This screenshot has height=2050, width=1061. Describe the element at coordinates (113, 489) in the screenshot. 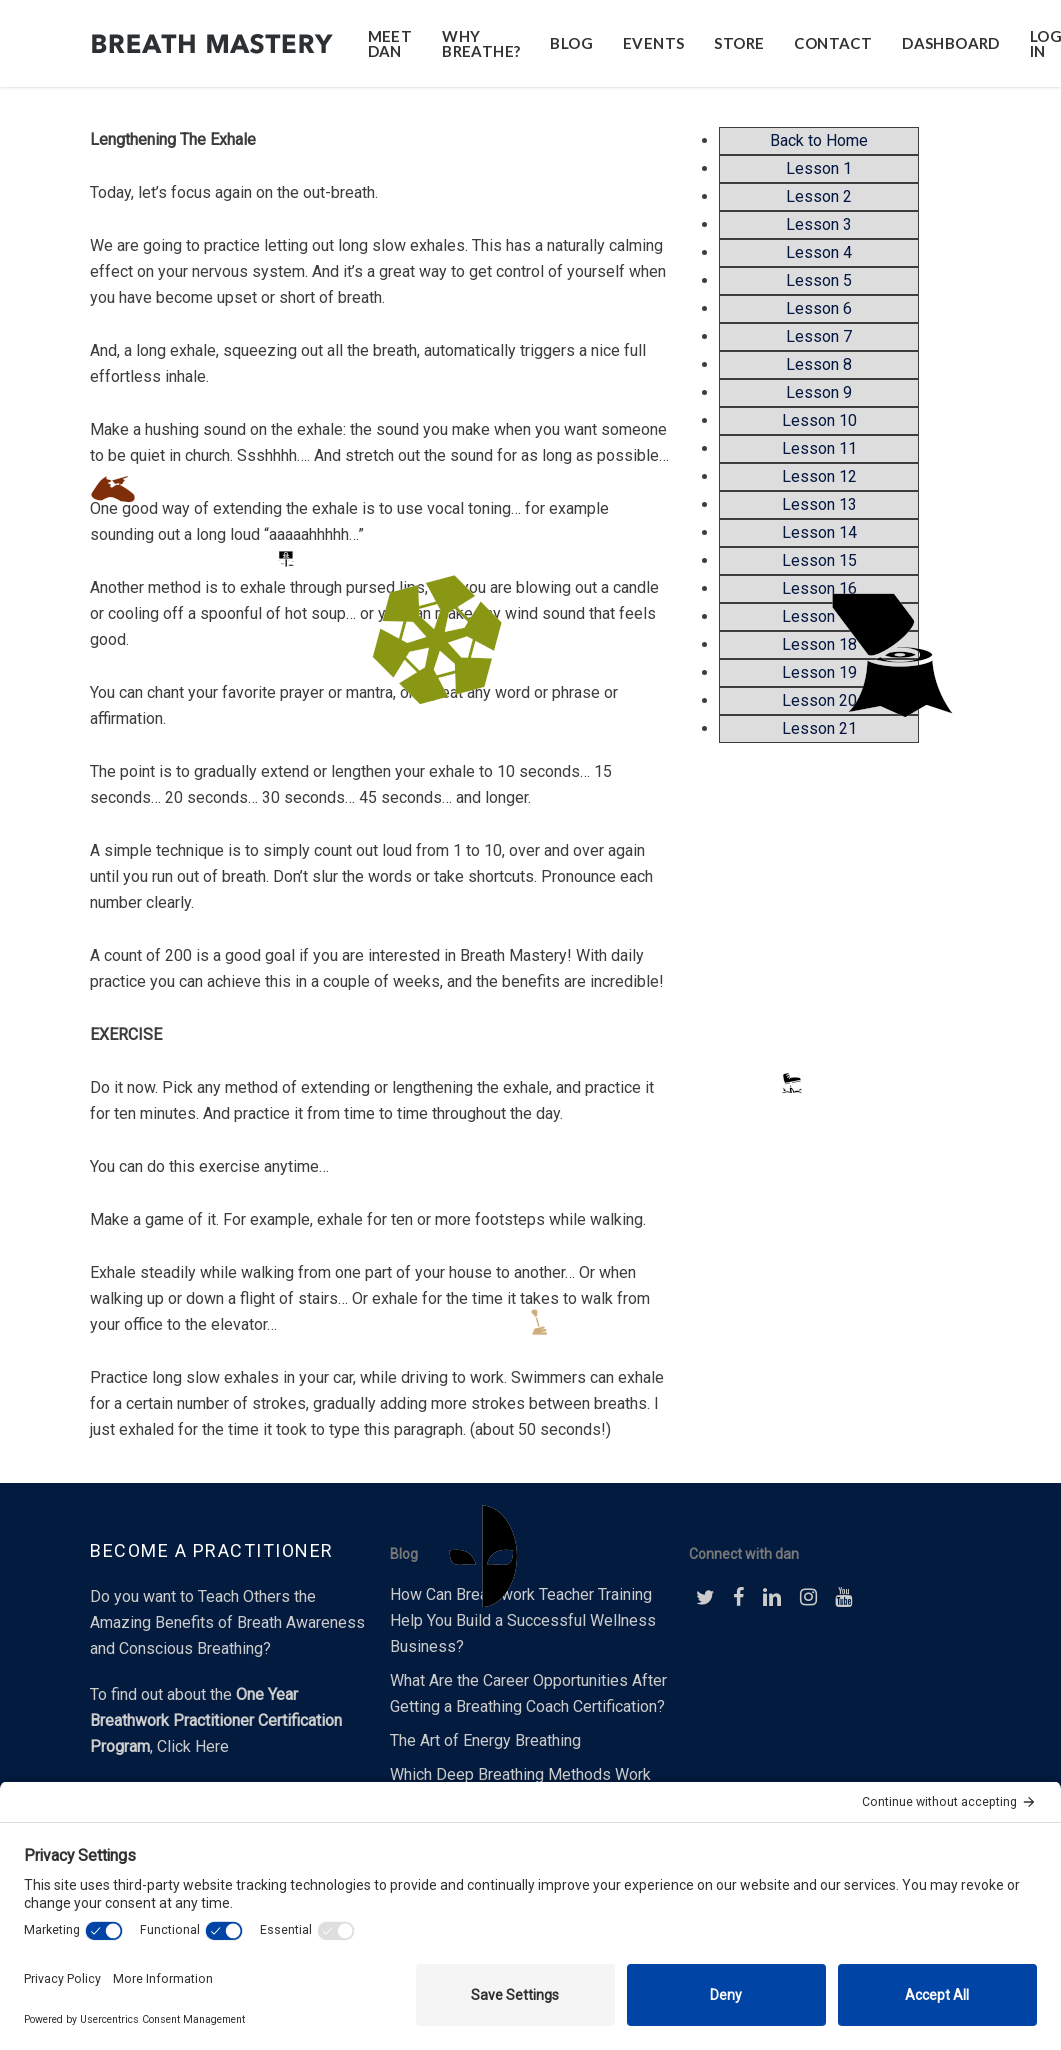

I see `view black sea region on map` at that location.